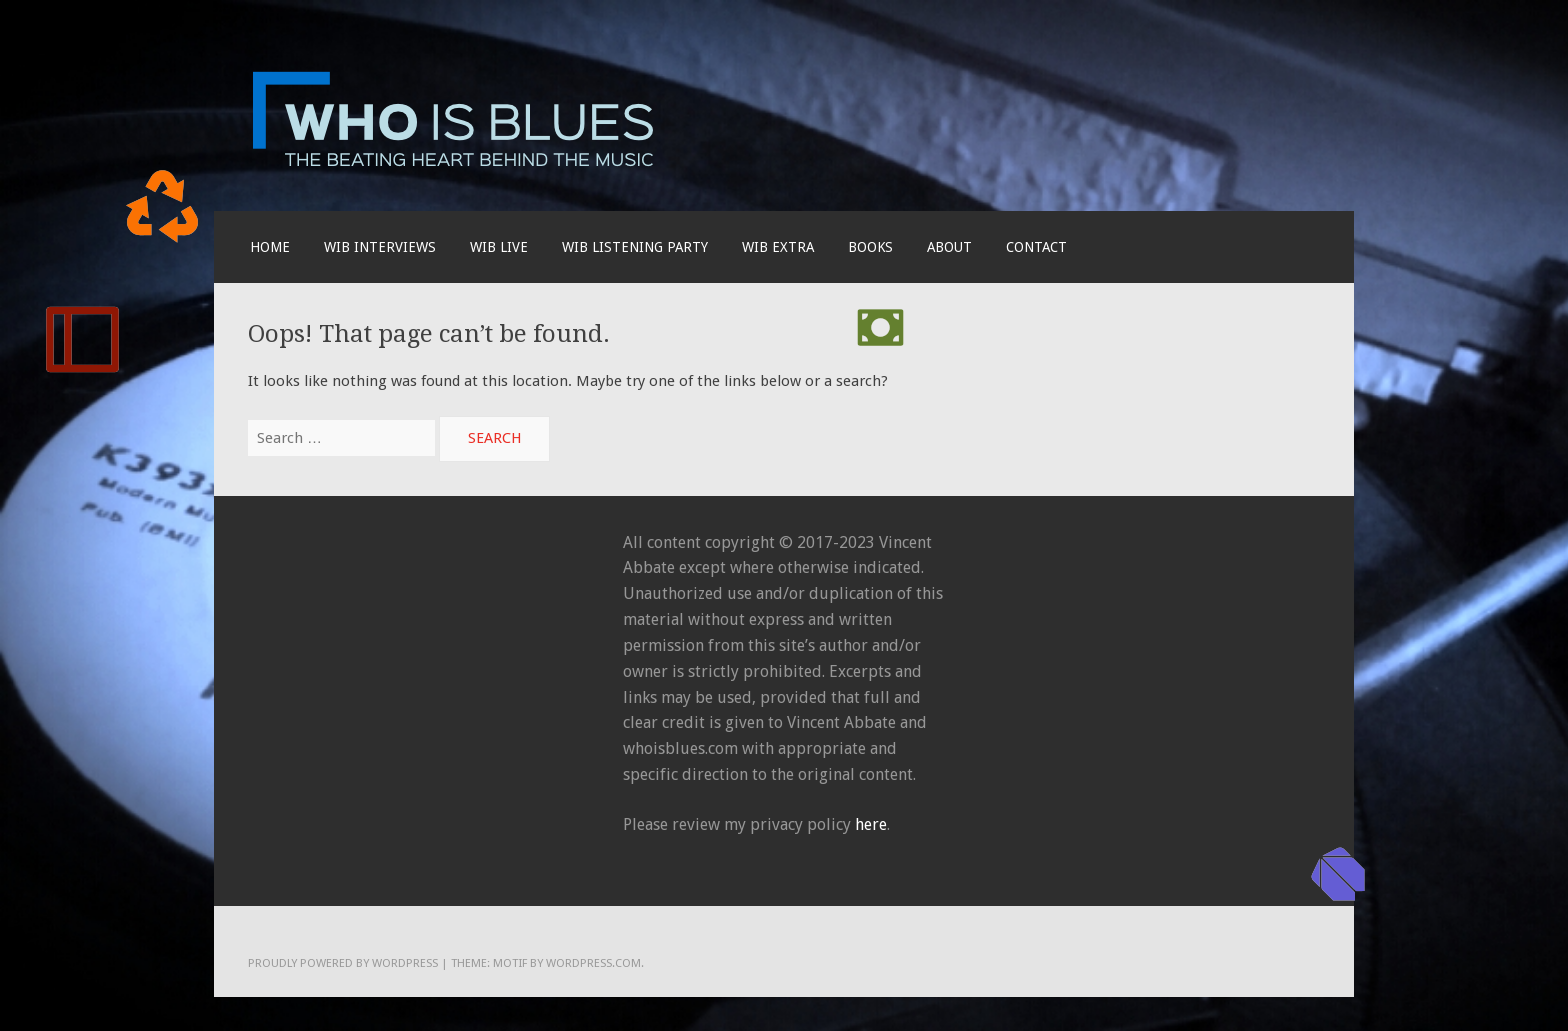 This screenshot has height=1031, width=1568. Describe the element at coordinates (82, 339) in the screenshot. I see `switch to left sidebar layout` at that location.